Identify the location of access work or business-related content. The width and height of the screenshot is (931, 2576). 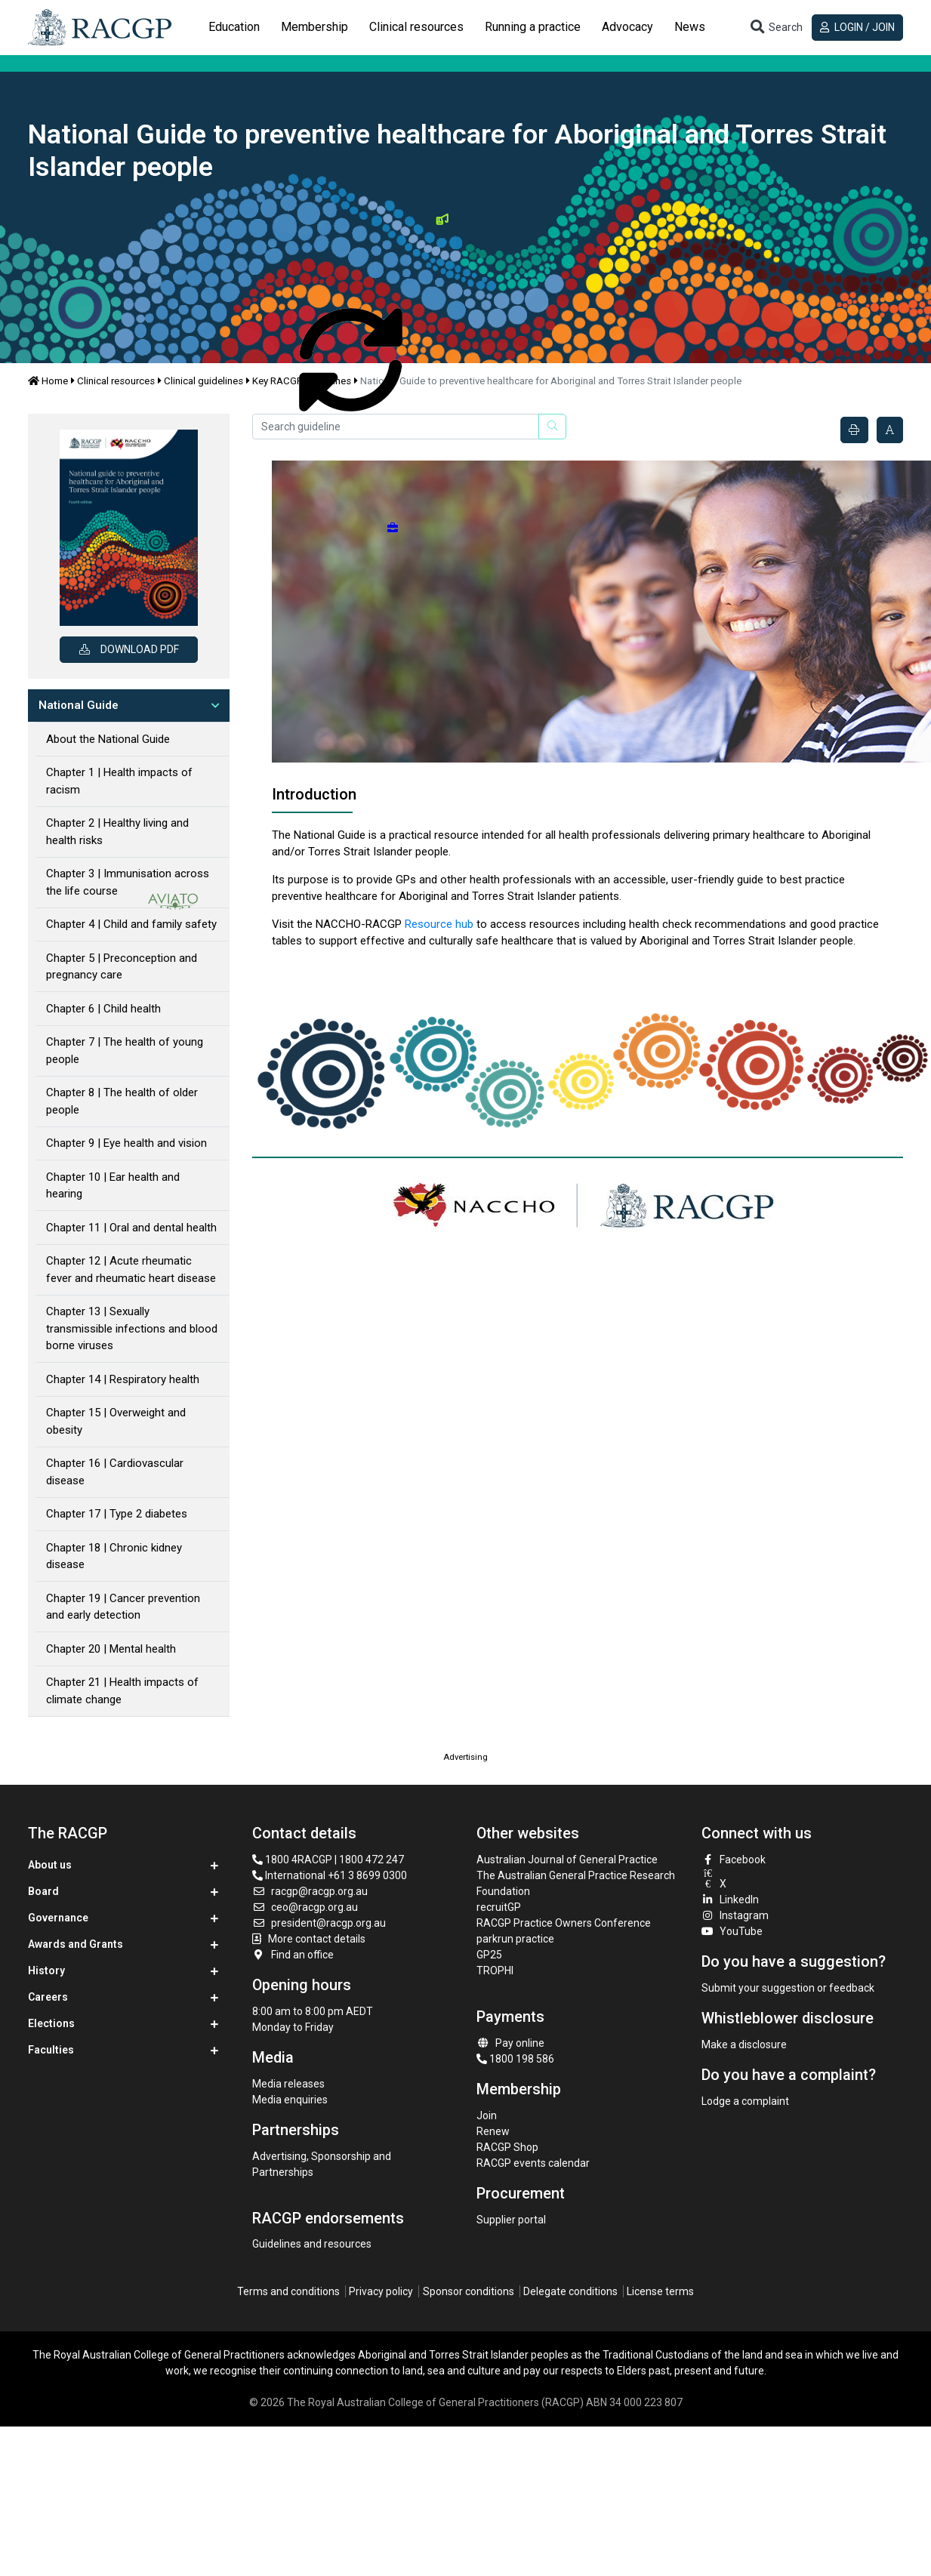
(393, 528).